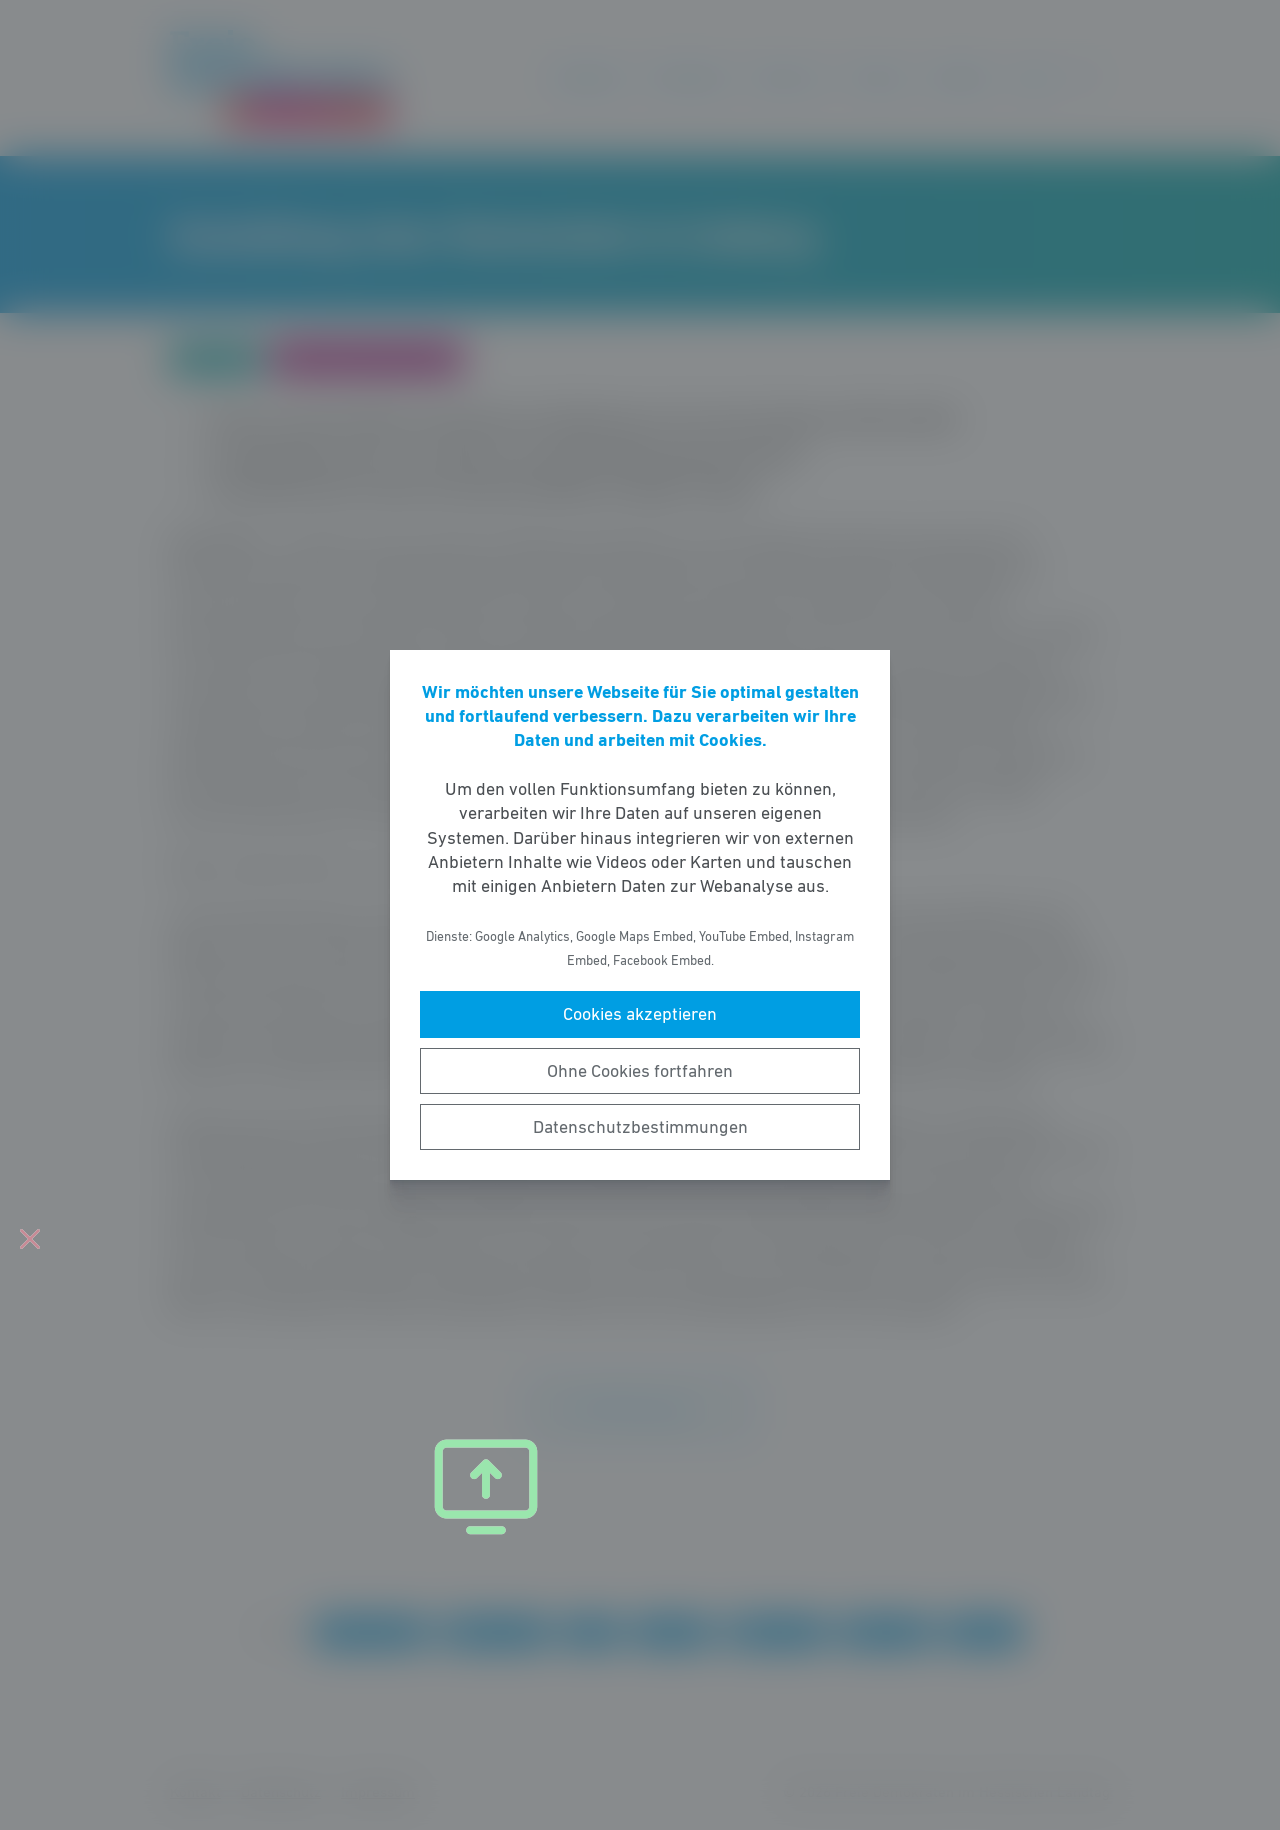 Image resolution: width=1280 pixels, height=1830 pixels. What do you see at coordinates (30, 1239) in the screenshot?
I see `close the current window or dialog` at bounding box center [30, 1239].